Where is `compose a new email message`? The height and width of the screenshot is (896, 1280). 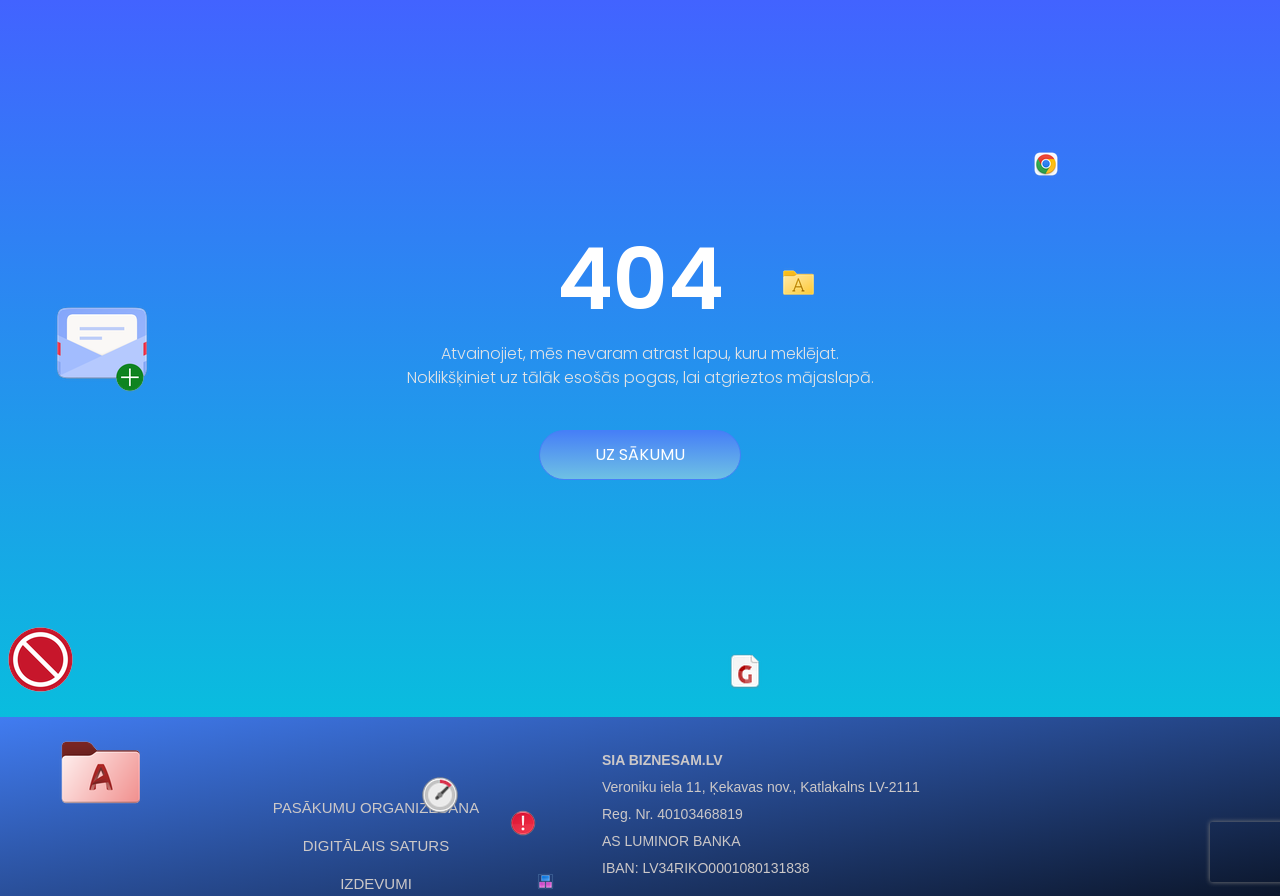
compose a new email message is located at coordinates (102, 343).